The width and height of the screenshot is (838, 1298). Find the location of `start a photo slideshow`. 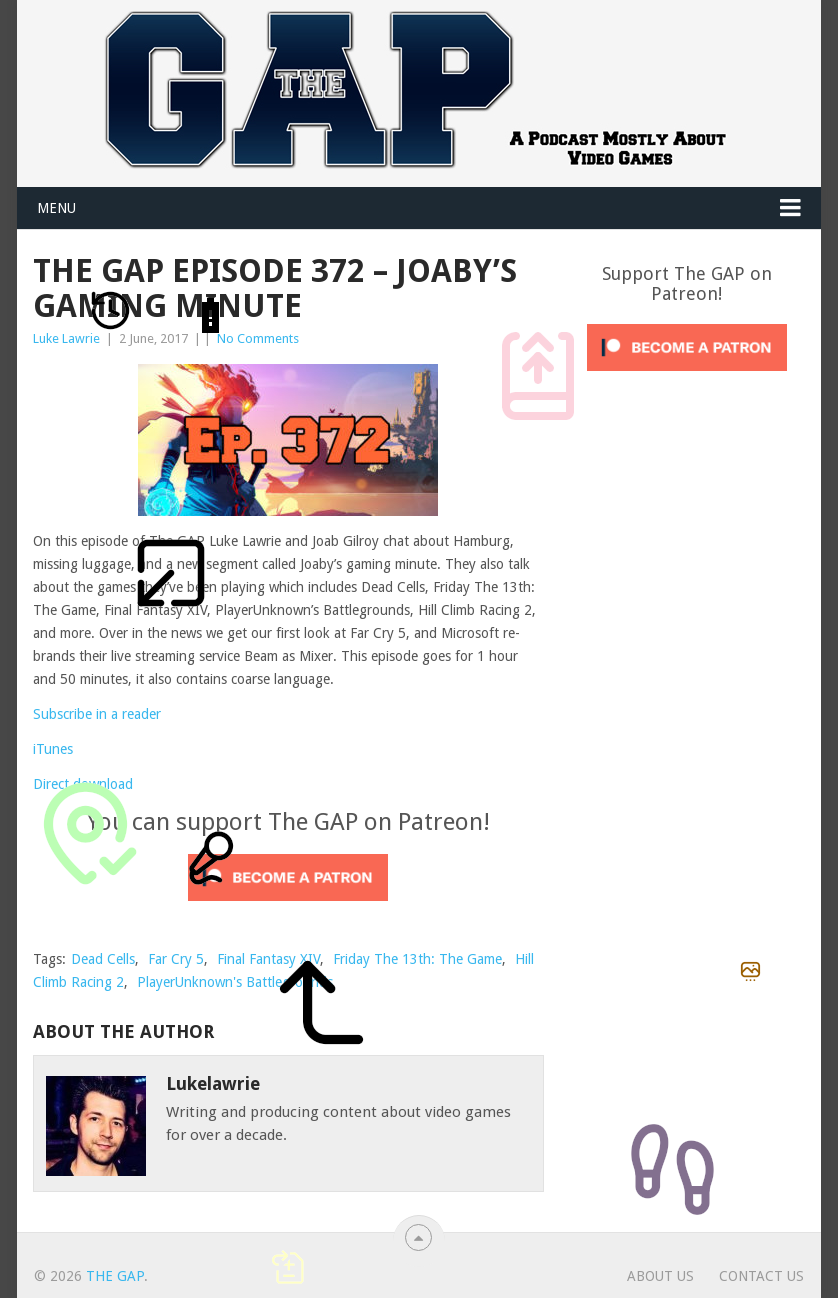

start a photo slideshow is located at coordinates (750, 971).